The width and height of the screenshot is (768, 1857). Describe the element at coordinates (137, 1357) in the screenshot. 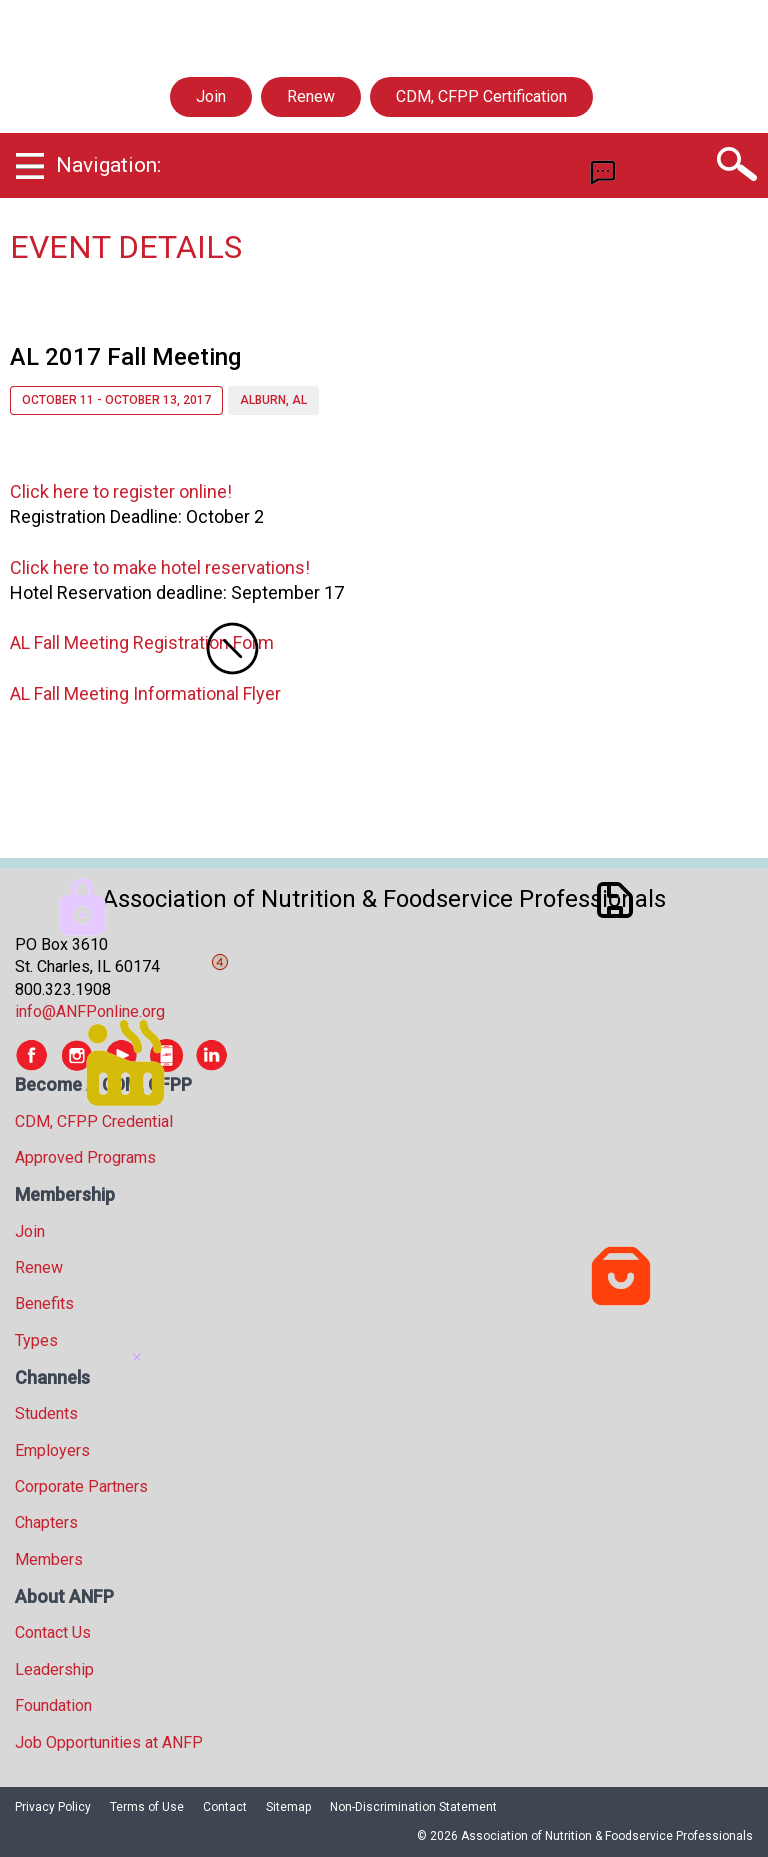

I see `close the current window or dialog` at that location.